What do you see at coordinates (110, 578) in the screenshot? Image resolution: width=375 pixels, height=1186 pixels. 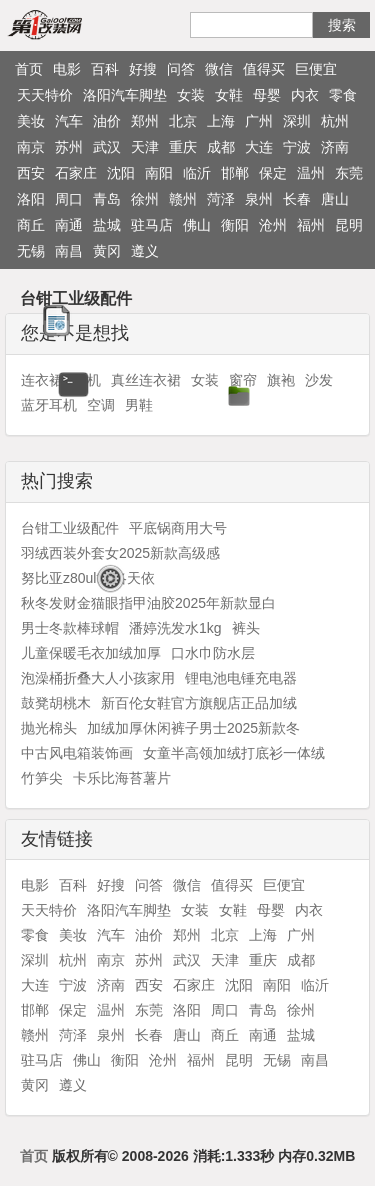 I see `open system settings` at bounding box center [110, 578].